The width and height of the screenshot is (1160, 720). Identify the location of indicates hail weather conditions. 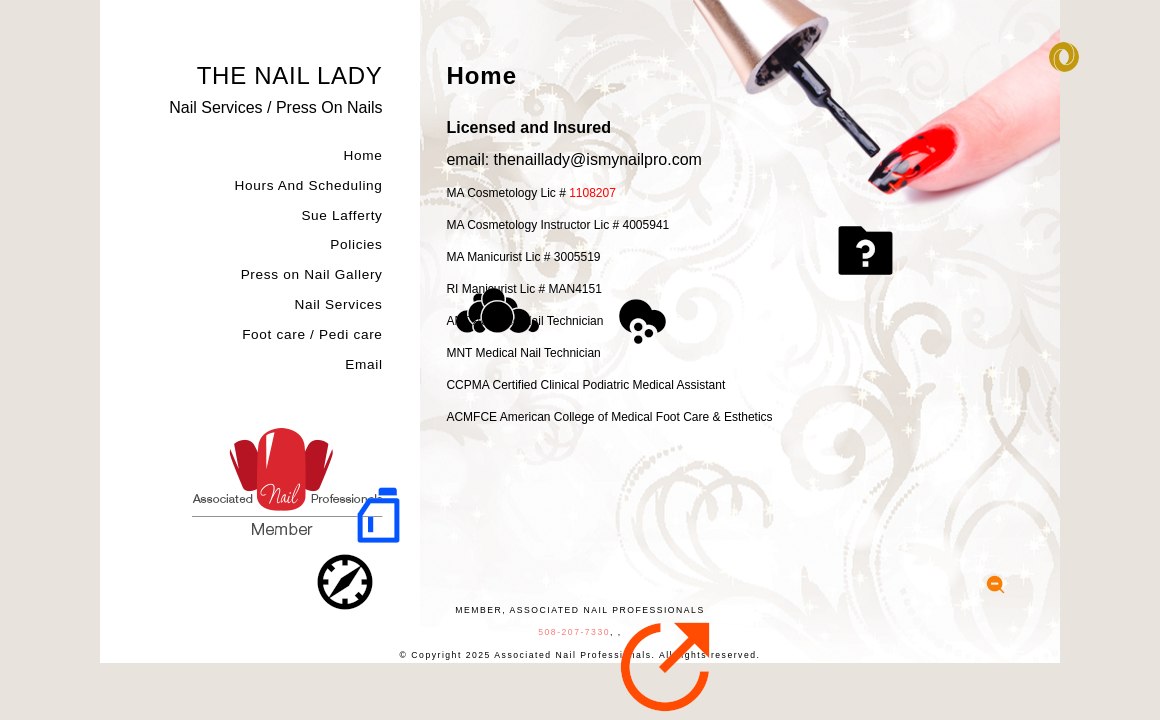
(642, 320).